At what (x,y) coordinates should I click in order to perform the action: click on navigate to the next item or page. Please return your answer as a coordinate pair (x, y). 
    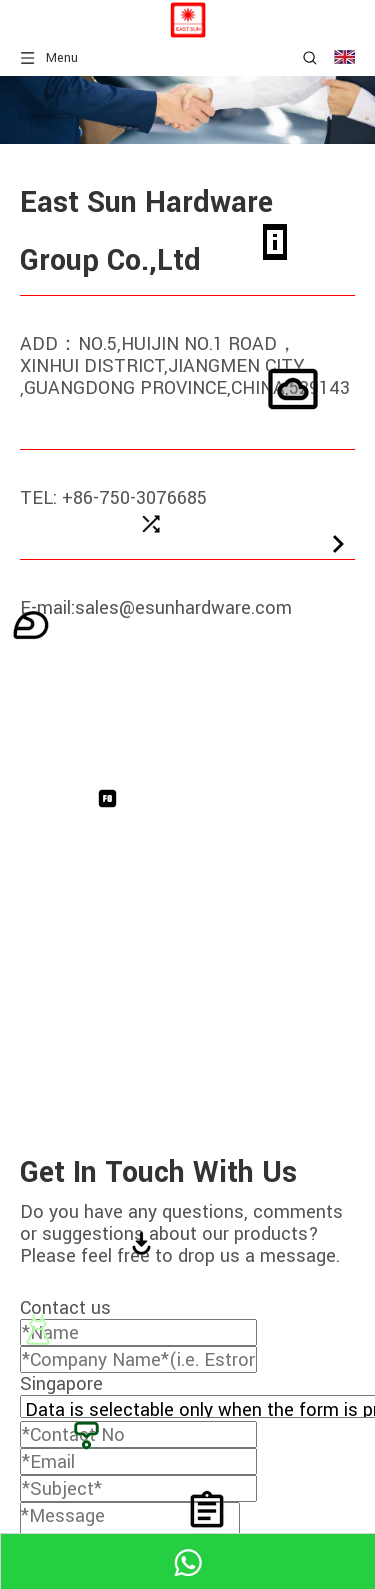
    Looking at the image, I should click on (338, 544).